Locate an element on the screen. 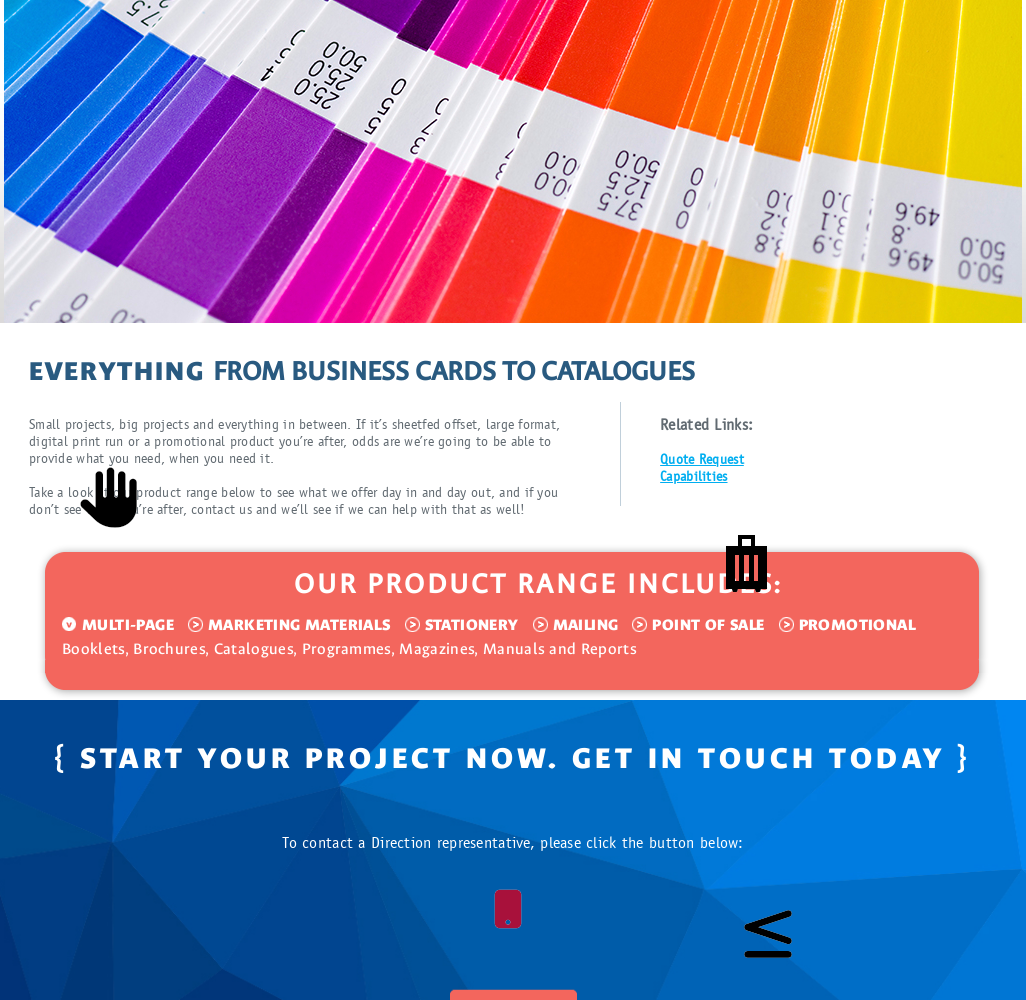  stop or pause an action is located at coordinates (110, 497).